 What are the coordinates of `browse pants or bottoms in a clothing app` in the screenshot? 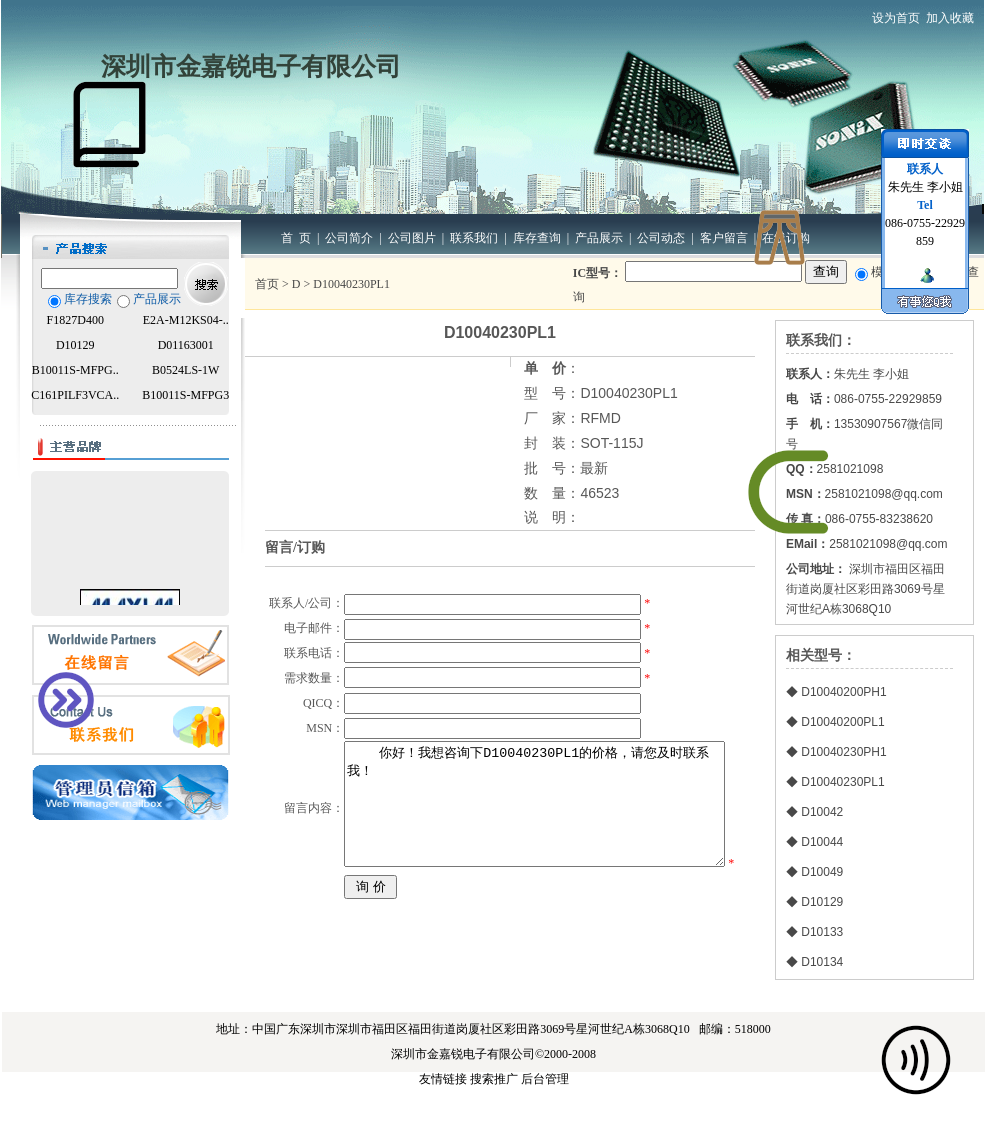 It's located at (779, 237).